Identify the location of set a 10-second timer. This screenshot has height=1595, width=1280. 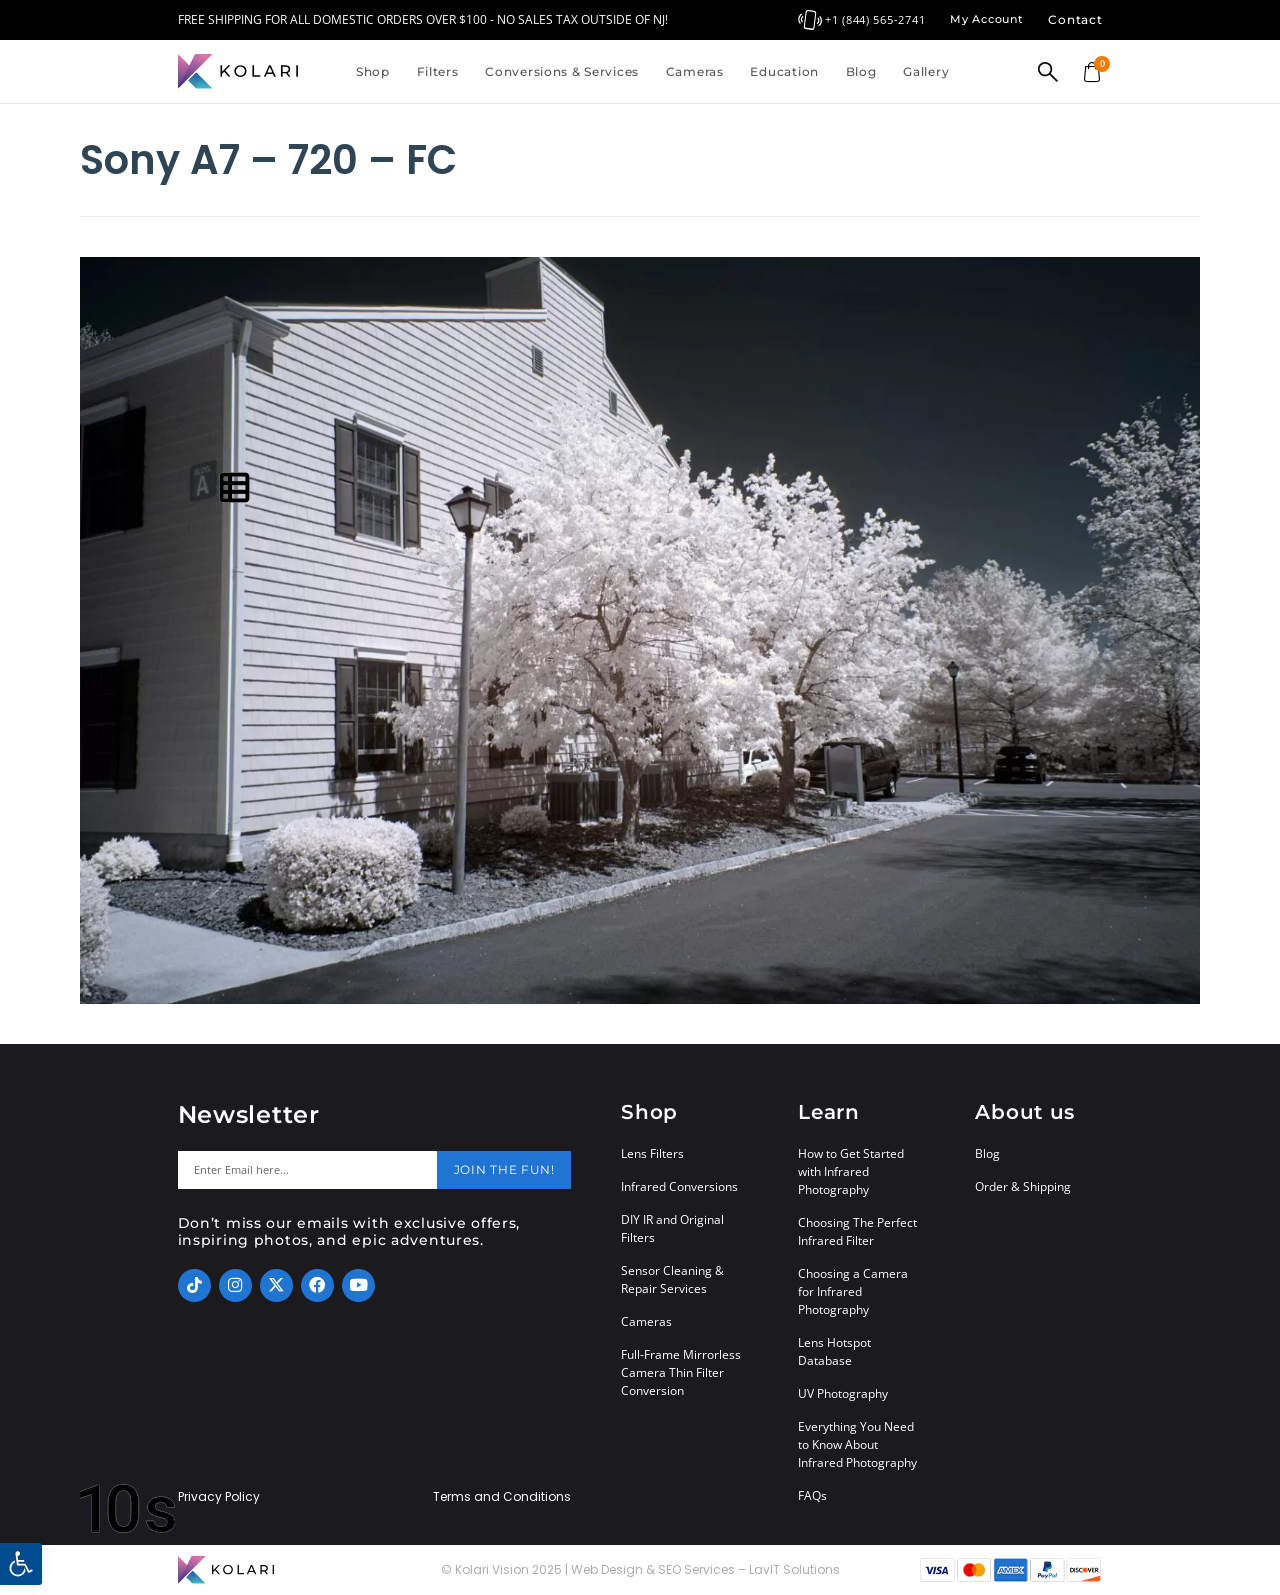
(127, 1508).